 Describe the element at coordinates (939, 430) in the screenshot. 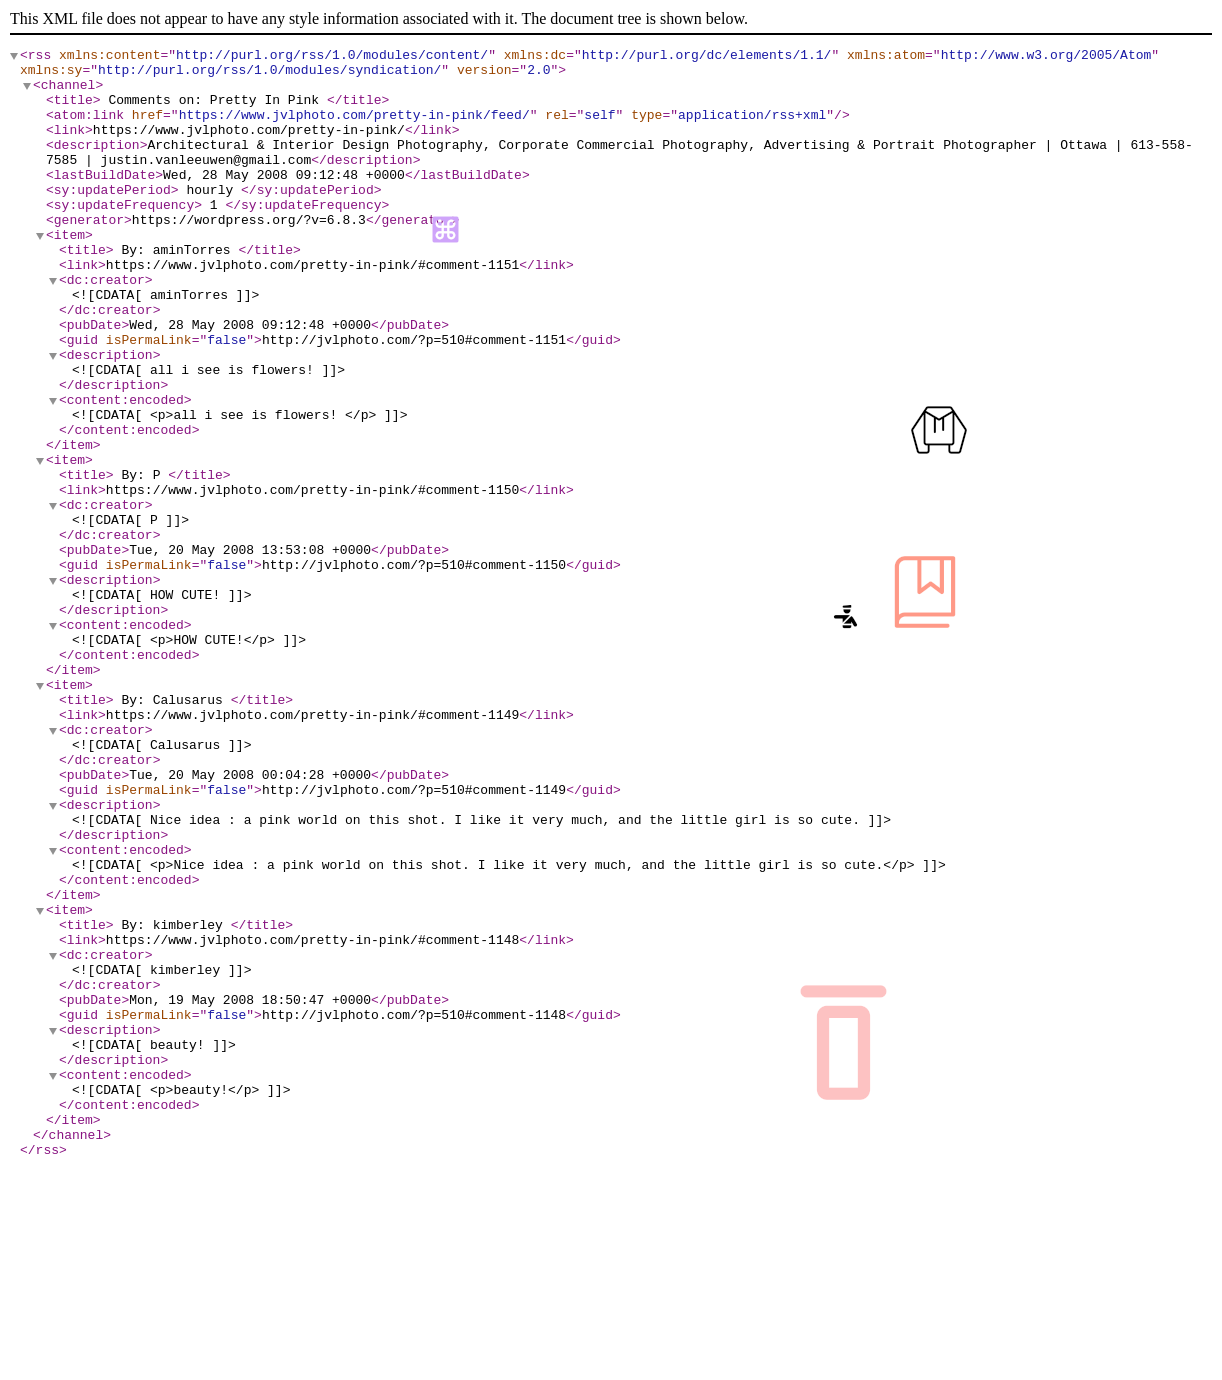

I see `browse casual or streetwear clothing` at that location.